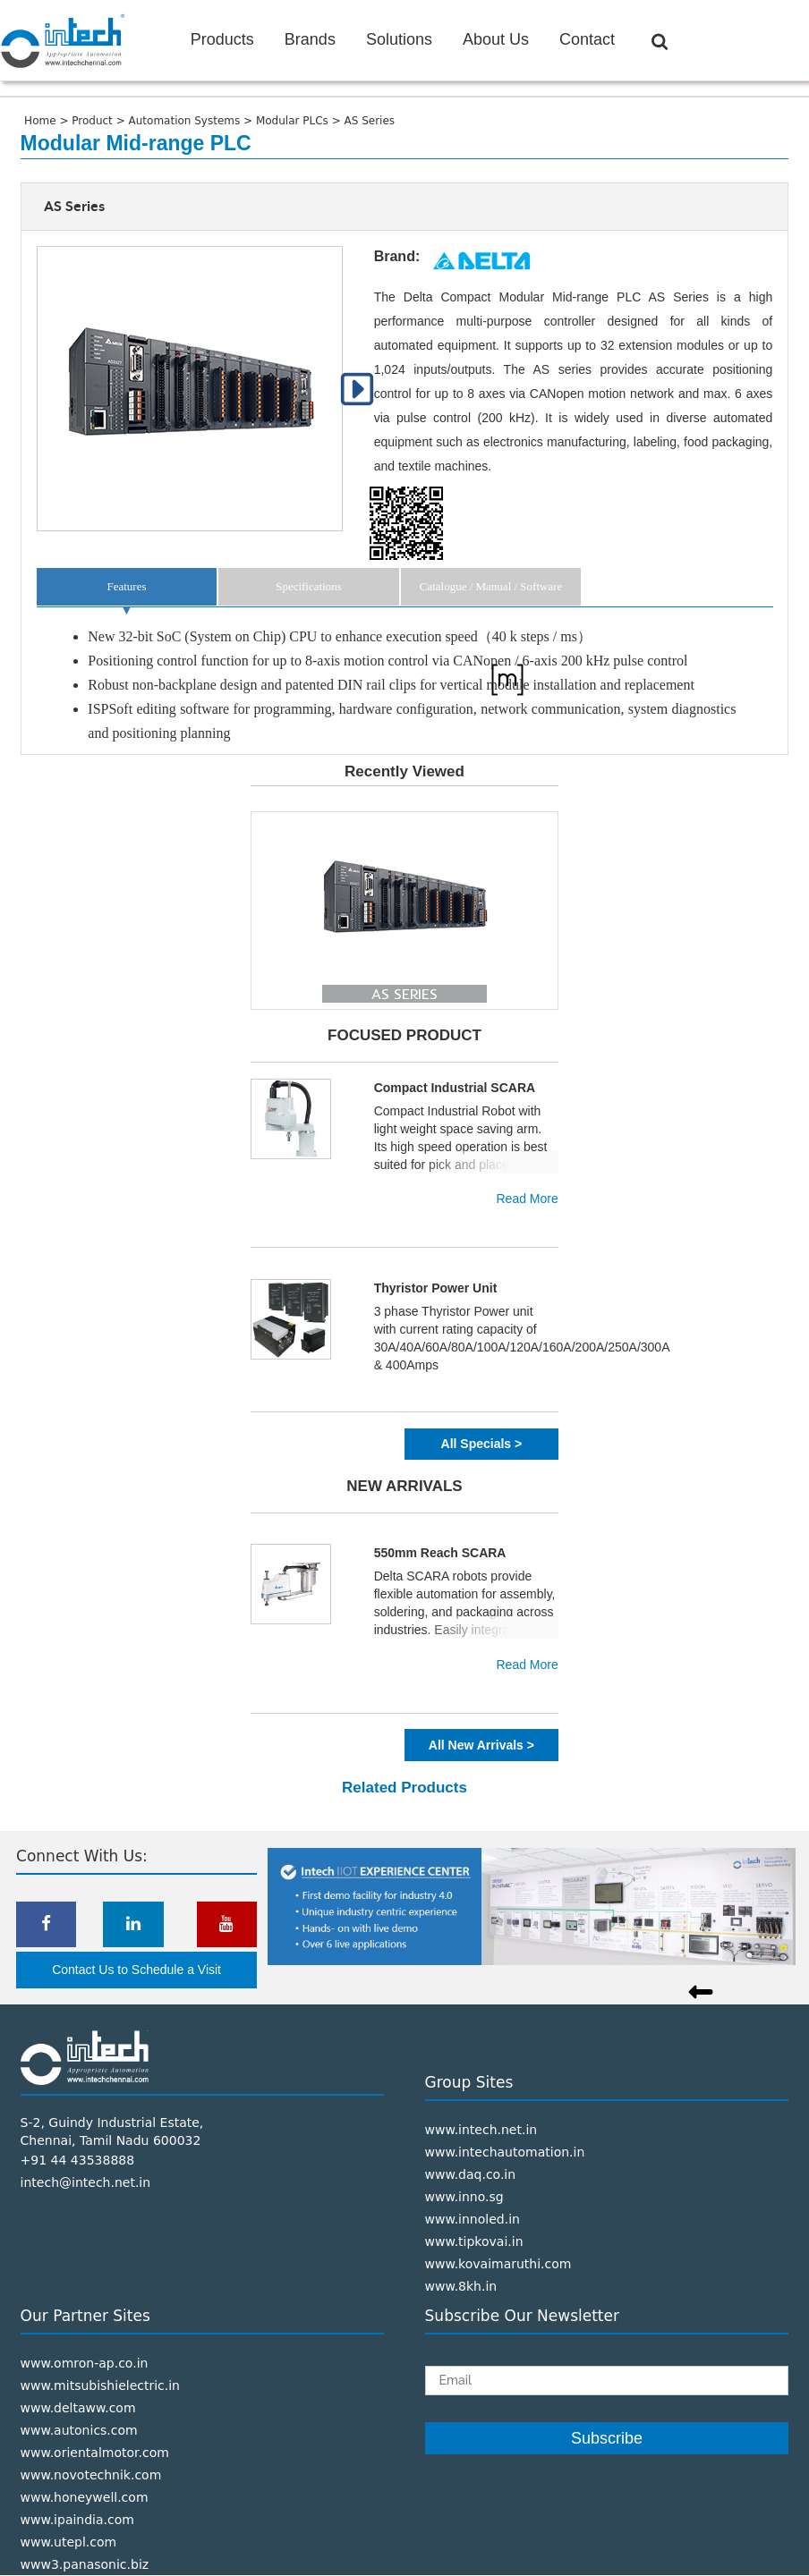 Image resolution: width=809 pixels, height=2576 pixels. Describe the element at coordinates (701, 1992) in the screenshot. I see `go back to previous screen` at that location.